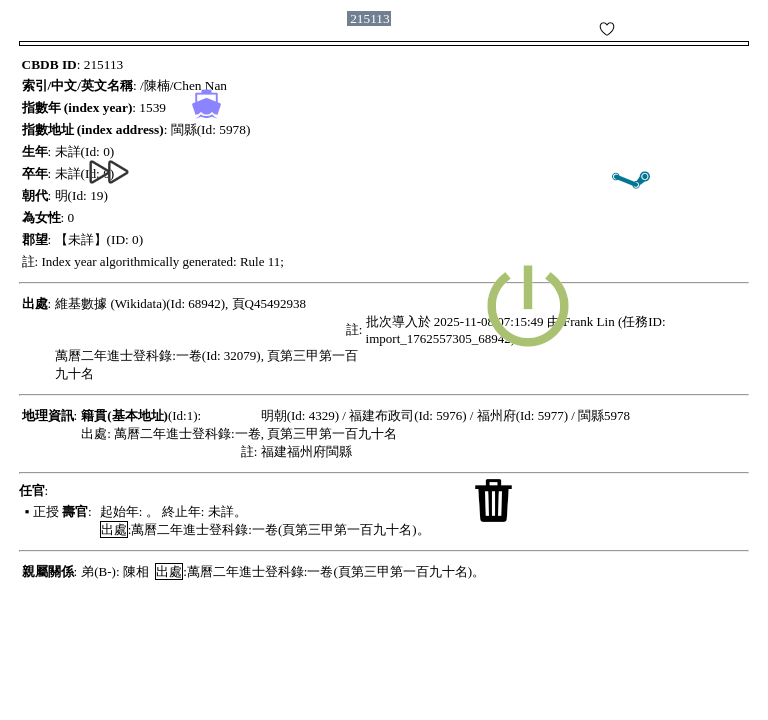  What do you see at coordinates (528, 306) in the screenshot?
I see `turn off or shut down the device` at bounding box center [528, 306].